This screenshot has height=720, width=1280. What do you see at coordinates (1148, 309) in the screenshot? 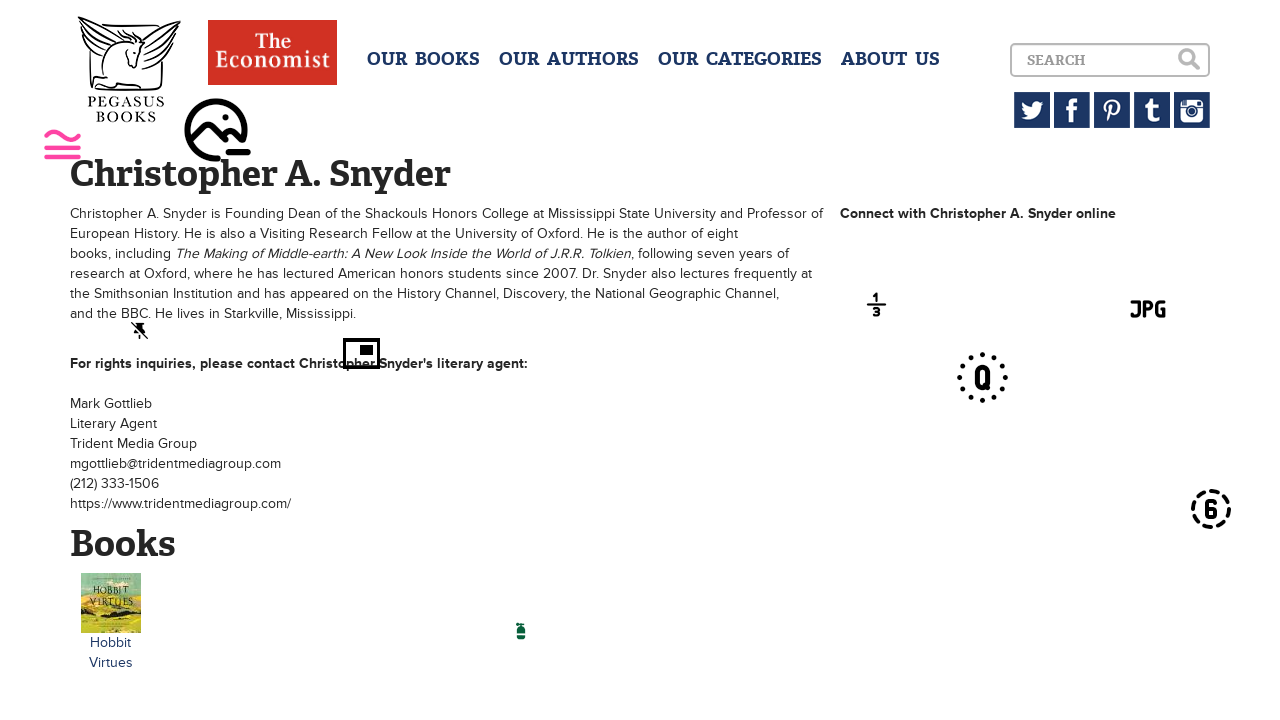
I see `indicates a JPG image file type` at bounding box center [1148, 309].